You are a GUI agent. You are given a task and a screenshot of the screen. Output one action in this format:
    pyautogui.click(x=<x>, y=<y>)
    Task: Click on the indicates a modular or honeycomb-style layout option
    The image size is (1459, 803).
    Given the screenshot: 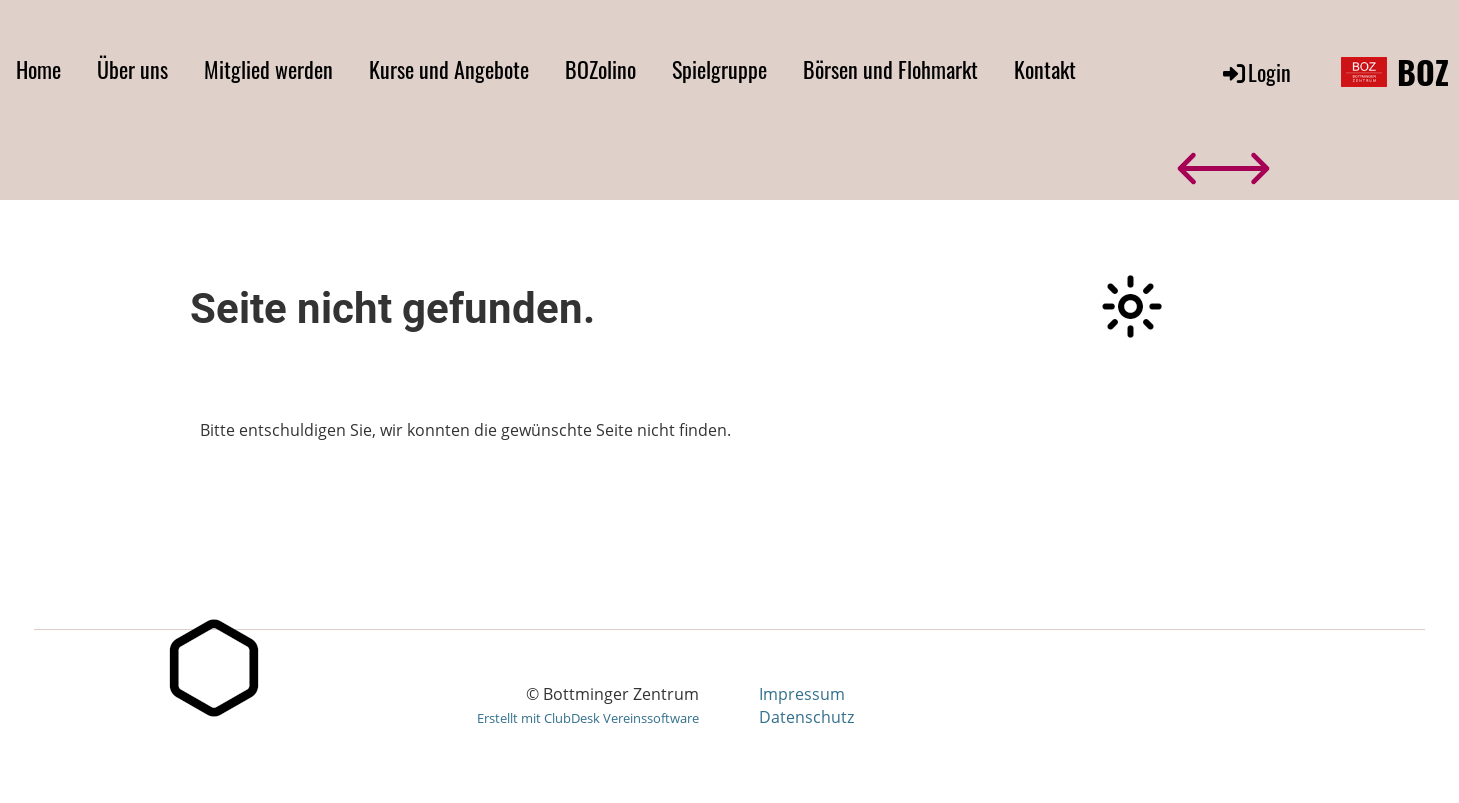 What is the action you would take?
    pyautogui.click(x=214, y=668)
    